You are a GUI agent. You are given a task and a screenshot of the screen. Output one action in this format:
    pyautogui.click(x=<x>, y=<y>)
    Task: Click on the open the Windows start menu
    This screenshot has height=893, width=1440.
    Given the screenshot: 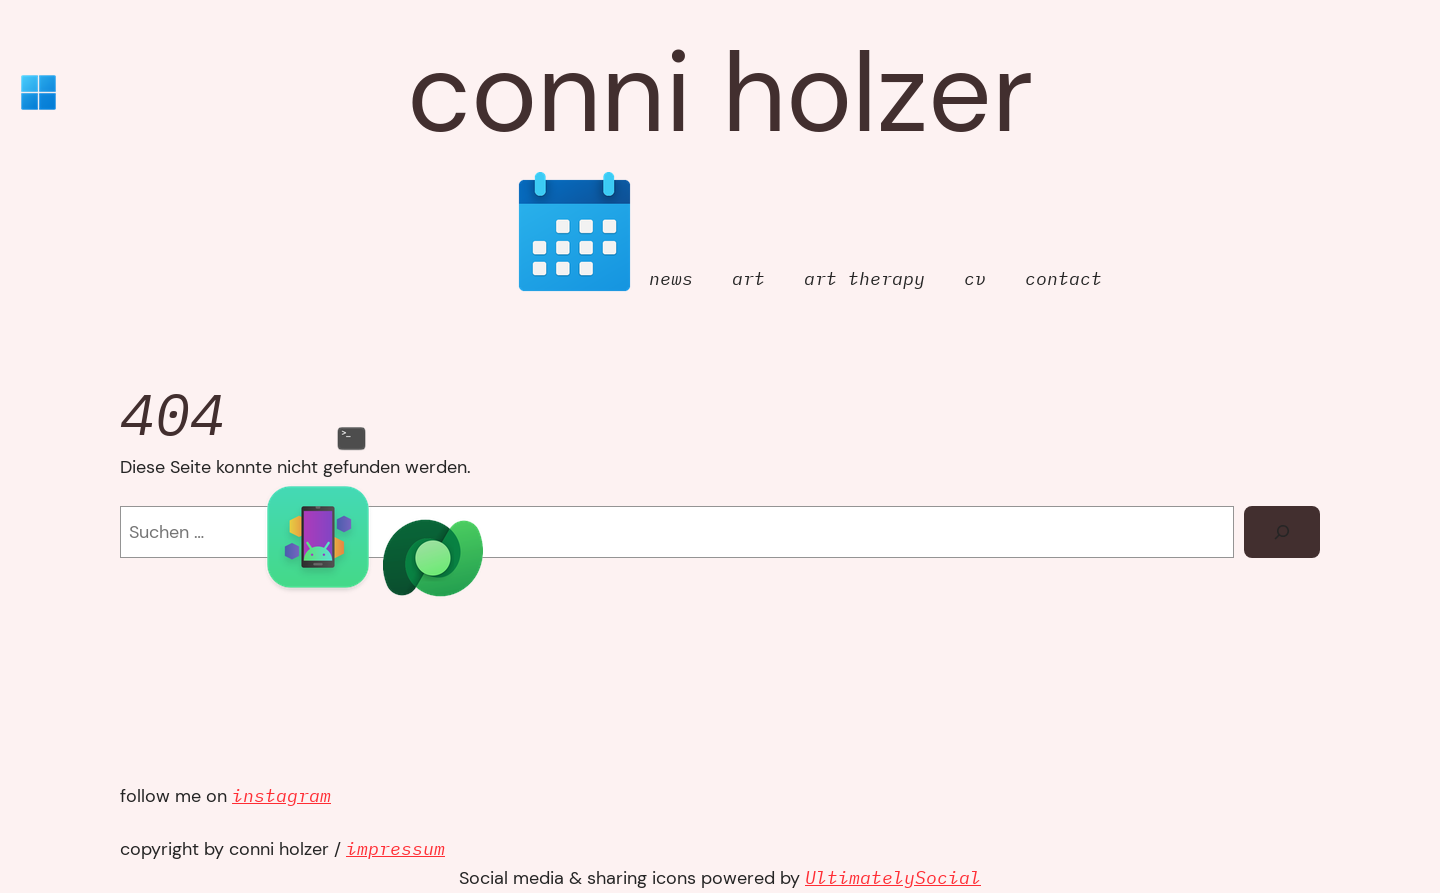 What is the action you would take?
    pyautogui.click(x=38, y=92)
    